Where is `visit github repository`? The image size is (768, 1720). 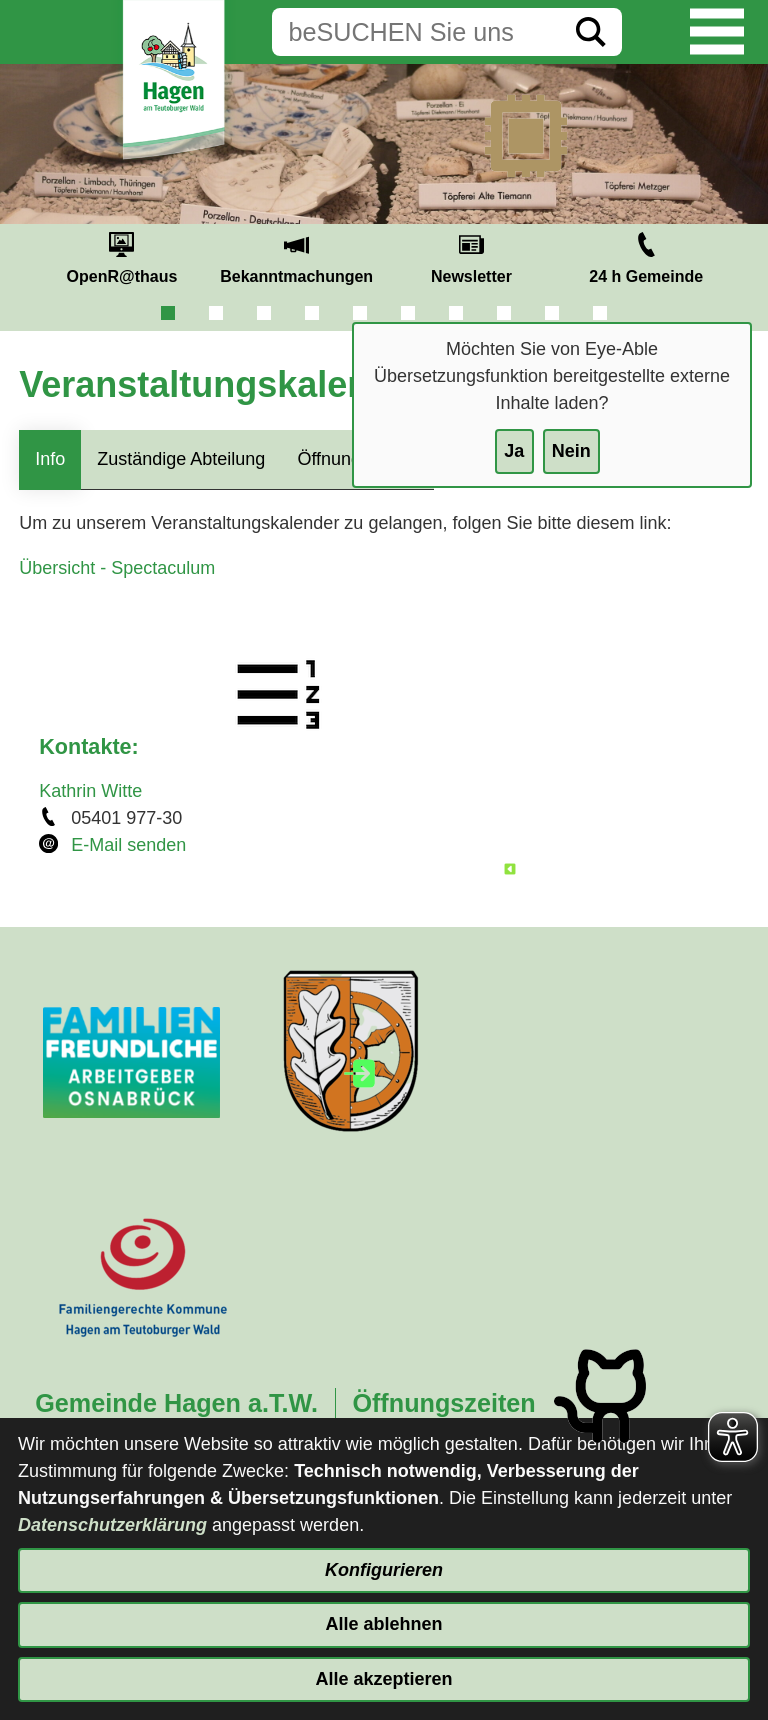 visit github repository is located at coordinates (607, 1394).